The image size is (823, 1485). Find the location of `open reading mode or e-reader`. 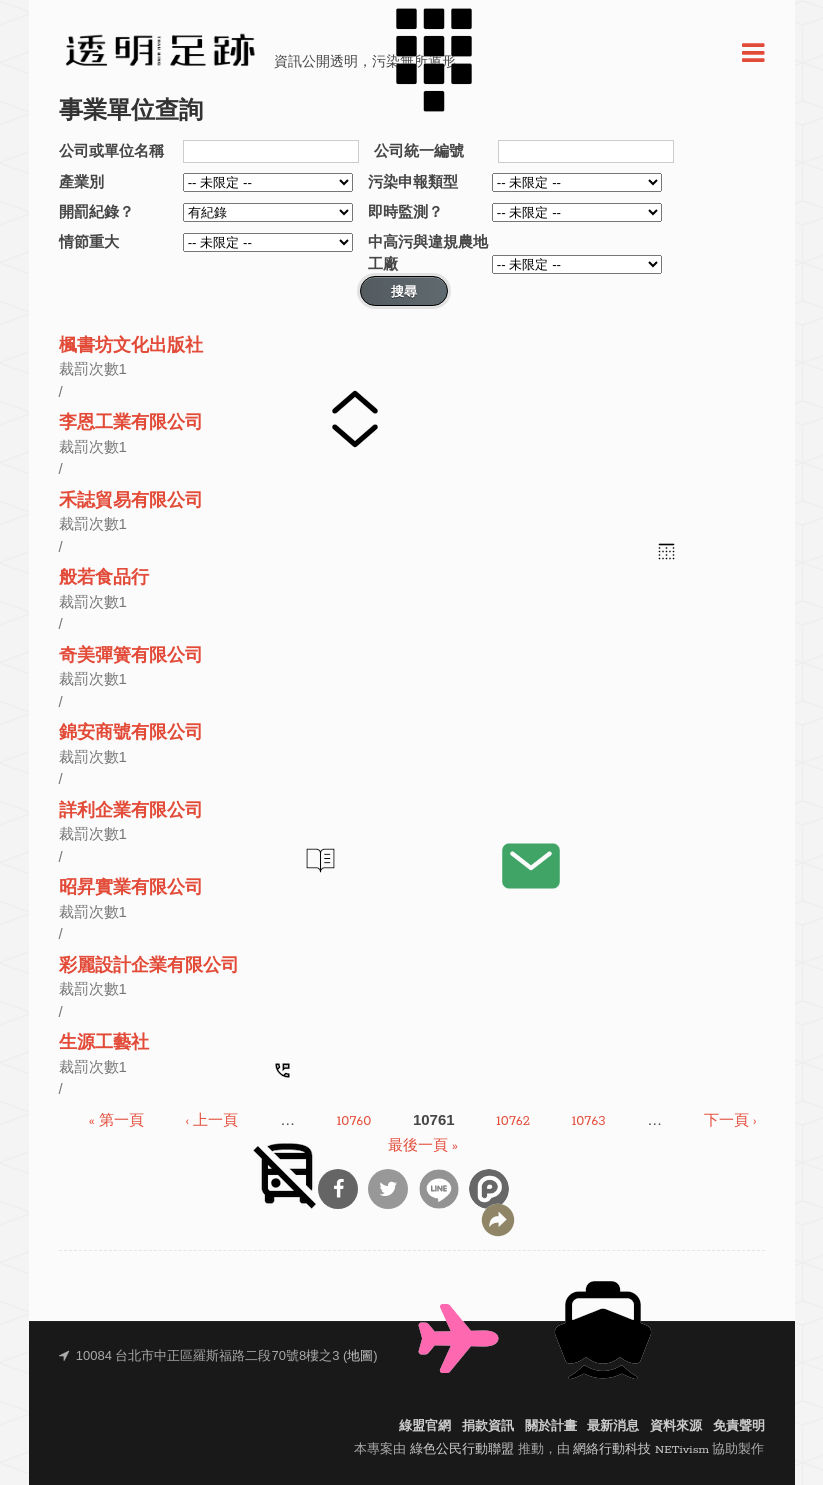

open reading mode or e-reader is located at coordinates (320, 858).